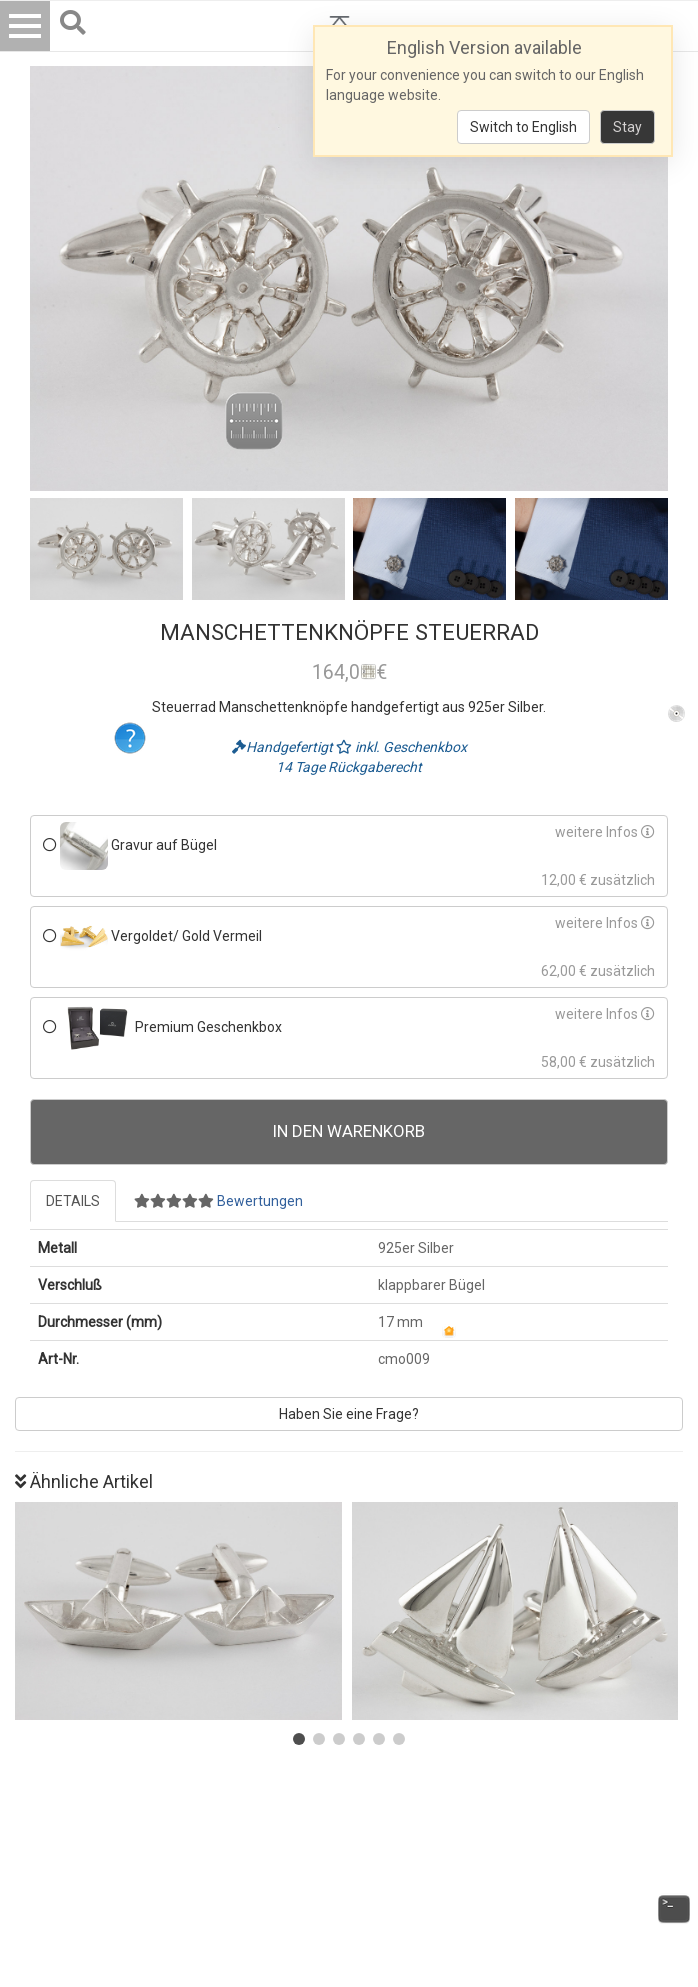 The image size is (698, 1987). What do you see at coordinates (449, 1331) in the screenshot?
I see `open the home app` at bounding box center [449, 1331].